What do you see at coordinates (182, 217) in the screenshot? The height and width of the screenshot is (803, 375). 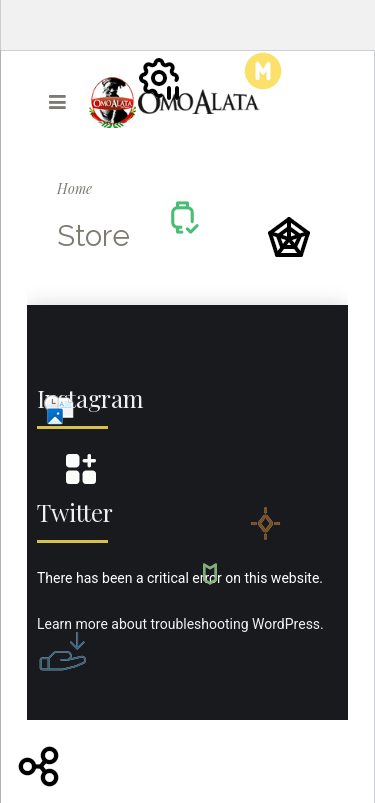 I see `smartwatch successfully connected` at bounding box center [182, 217].